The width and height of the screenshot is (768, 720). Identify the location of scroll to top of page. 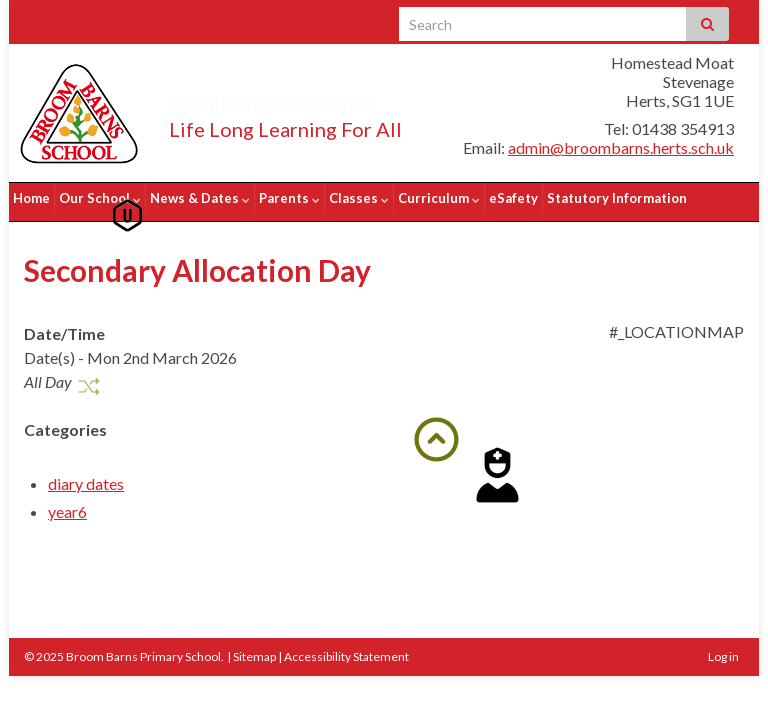
(436, 439).